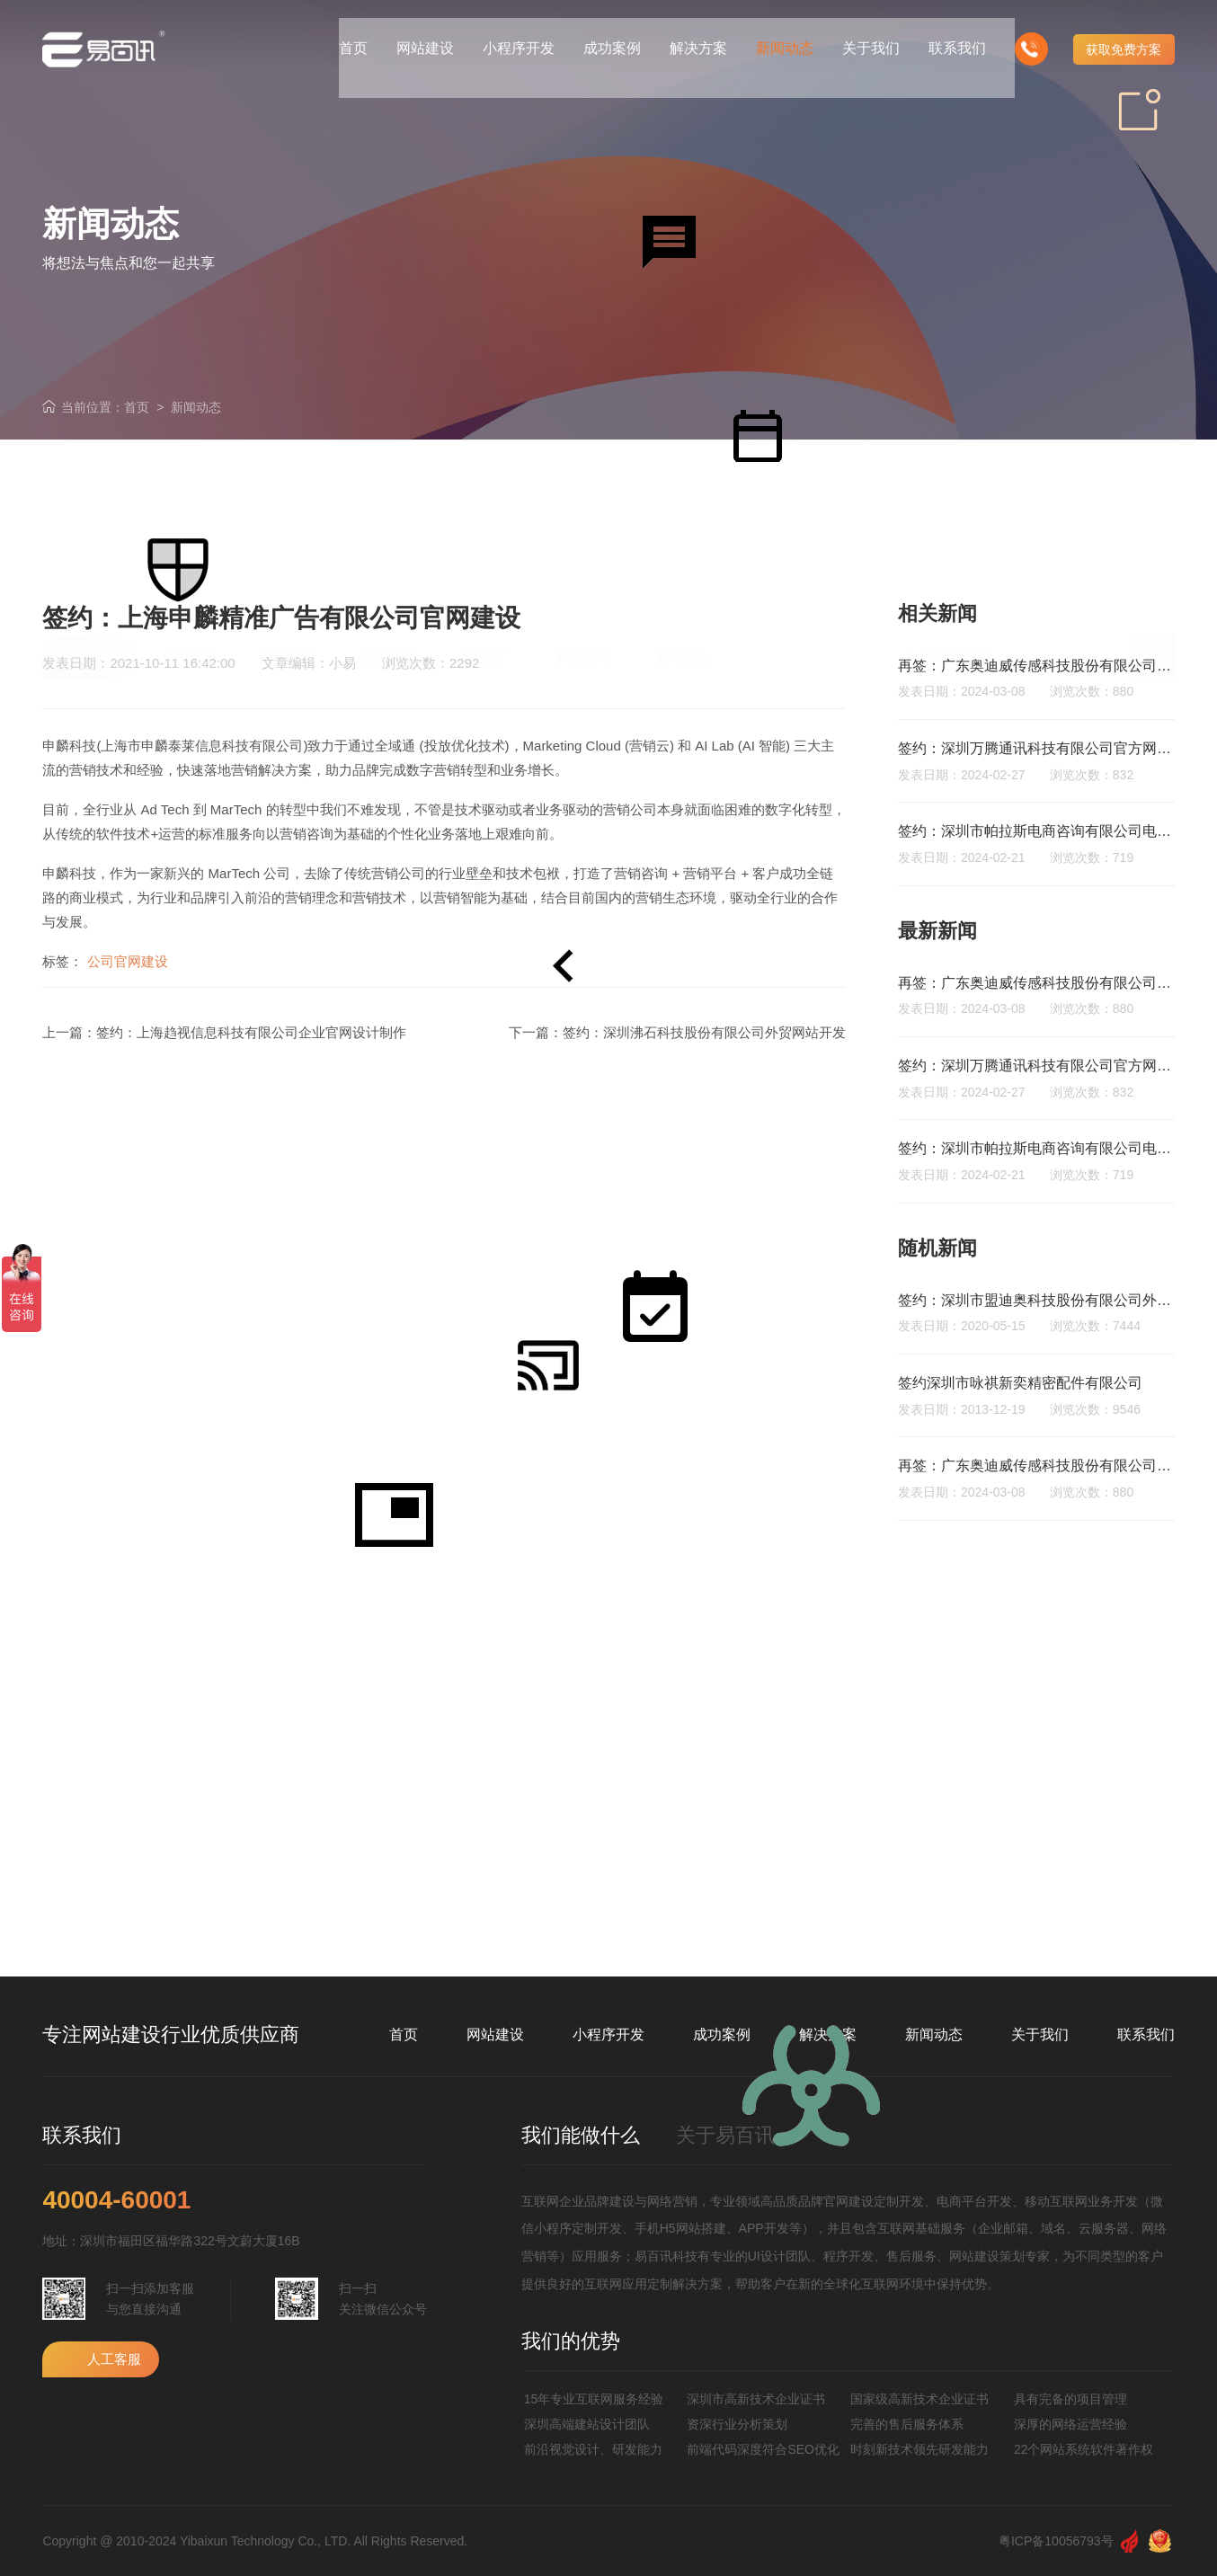 This screenshot has height=2576, width=1217. What do you see at coordinates (669, 242) in the screenshot?
I see `open messaging or chat` at bounding box center [669, 242].